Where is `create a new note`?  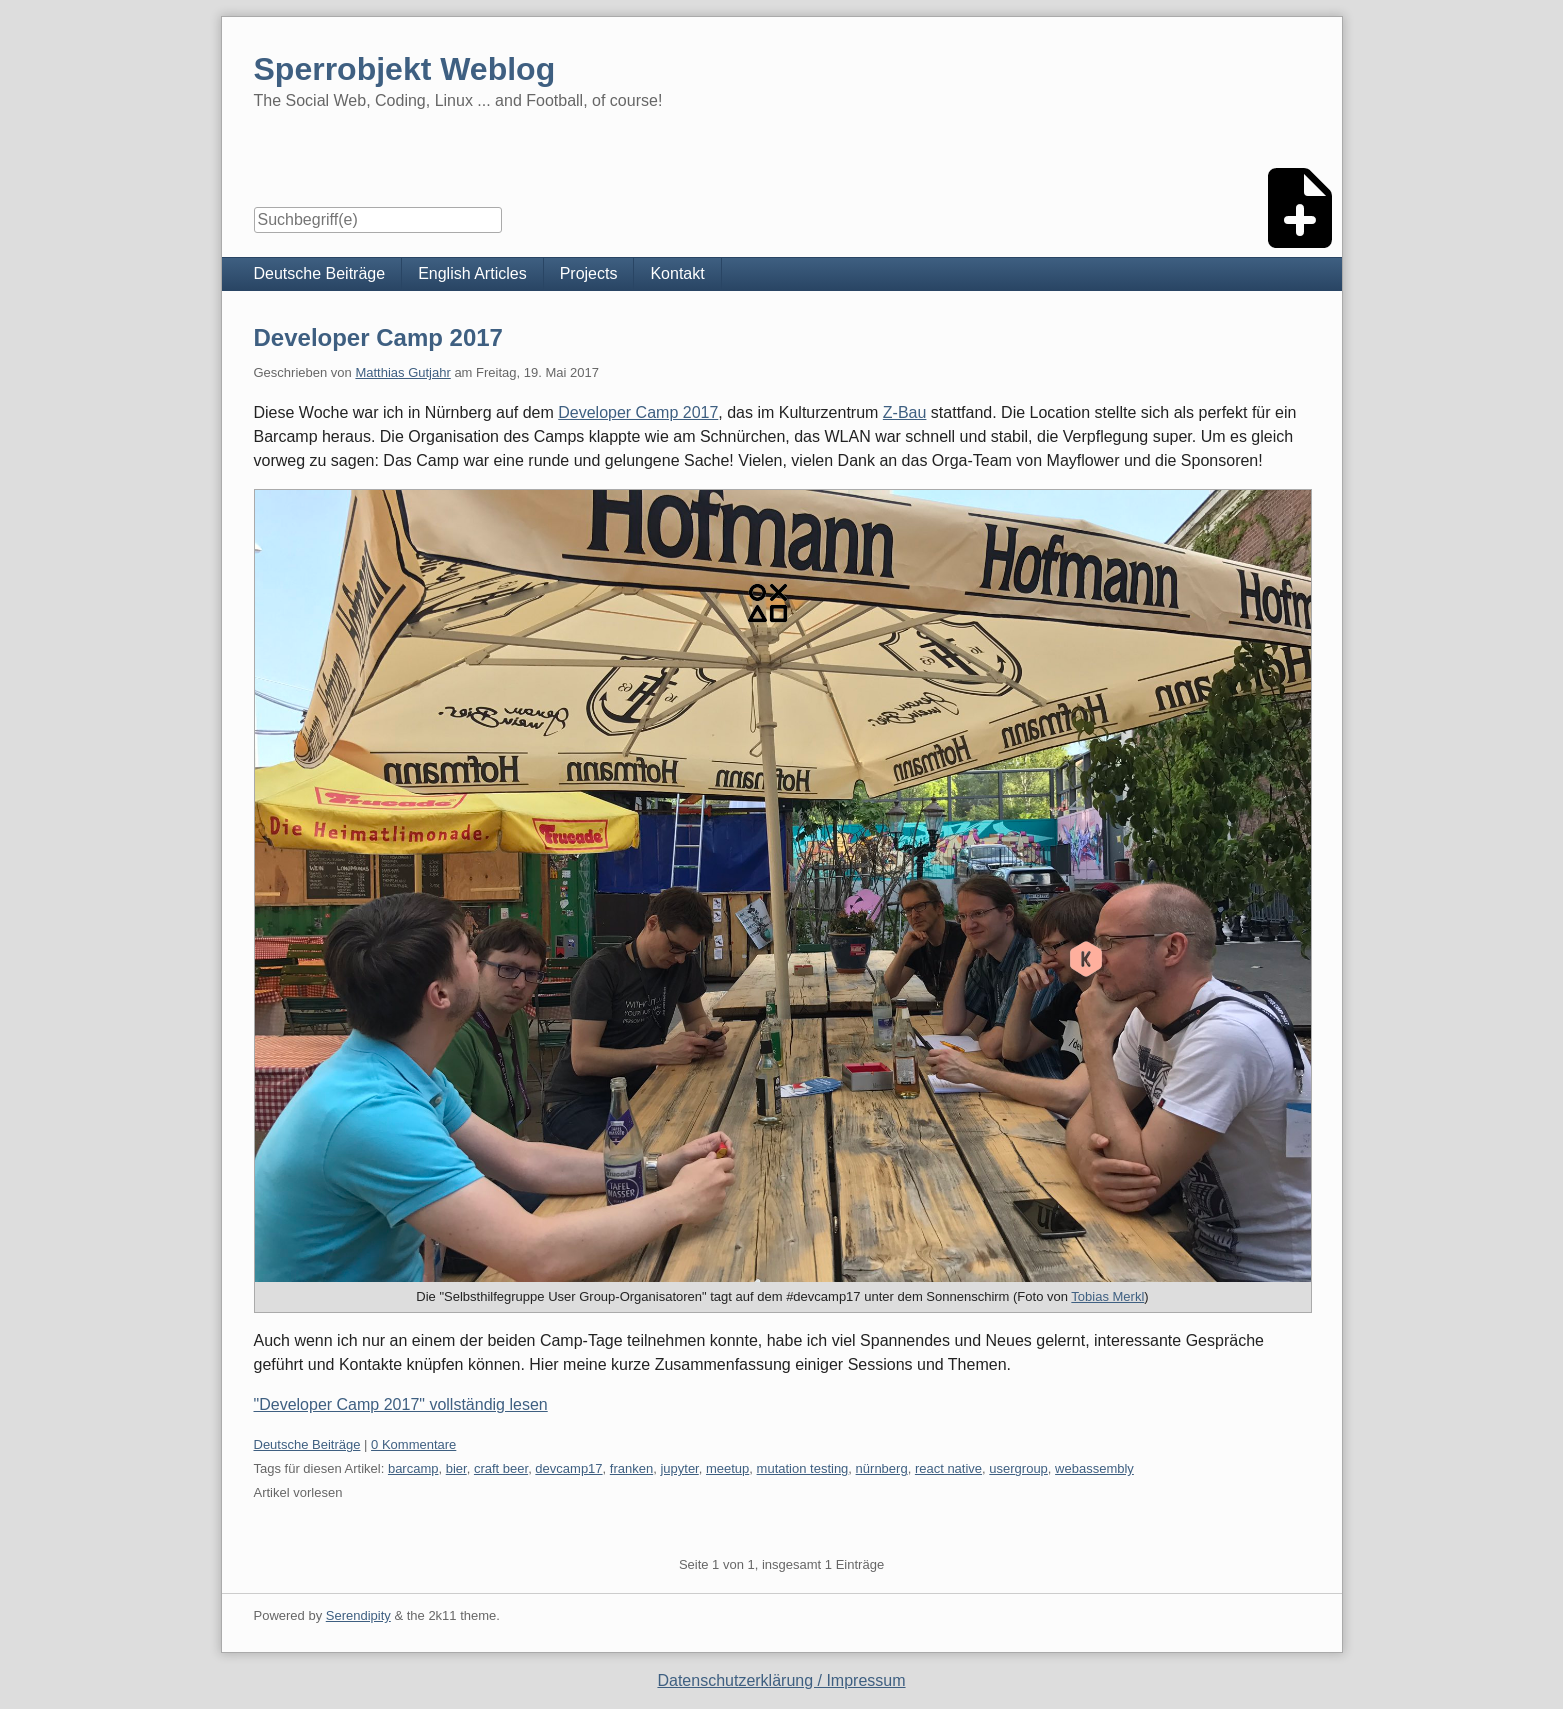
create a new note is located at coordinates (1300, 208).